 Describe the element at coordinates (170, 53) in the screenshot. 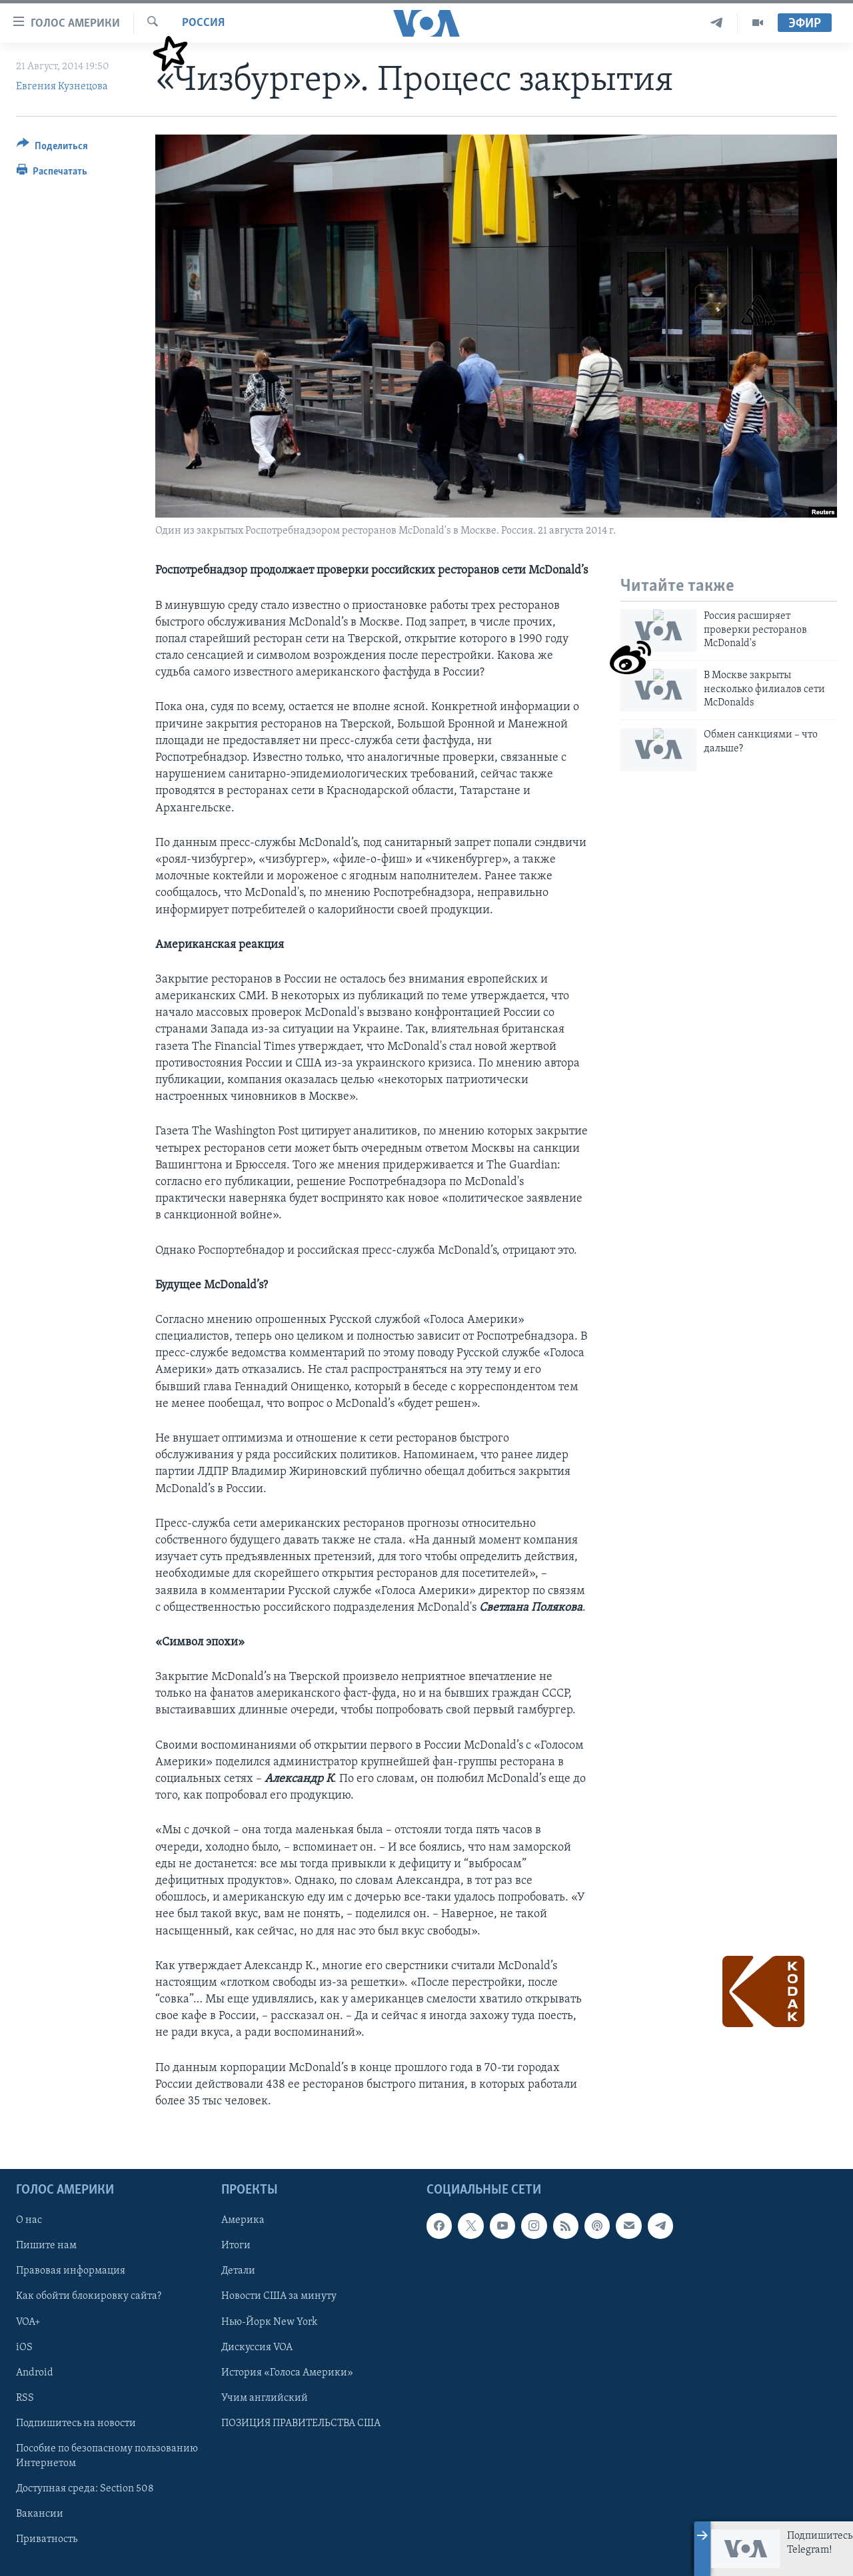

I see `apache spark logo` at that location.